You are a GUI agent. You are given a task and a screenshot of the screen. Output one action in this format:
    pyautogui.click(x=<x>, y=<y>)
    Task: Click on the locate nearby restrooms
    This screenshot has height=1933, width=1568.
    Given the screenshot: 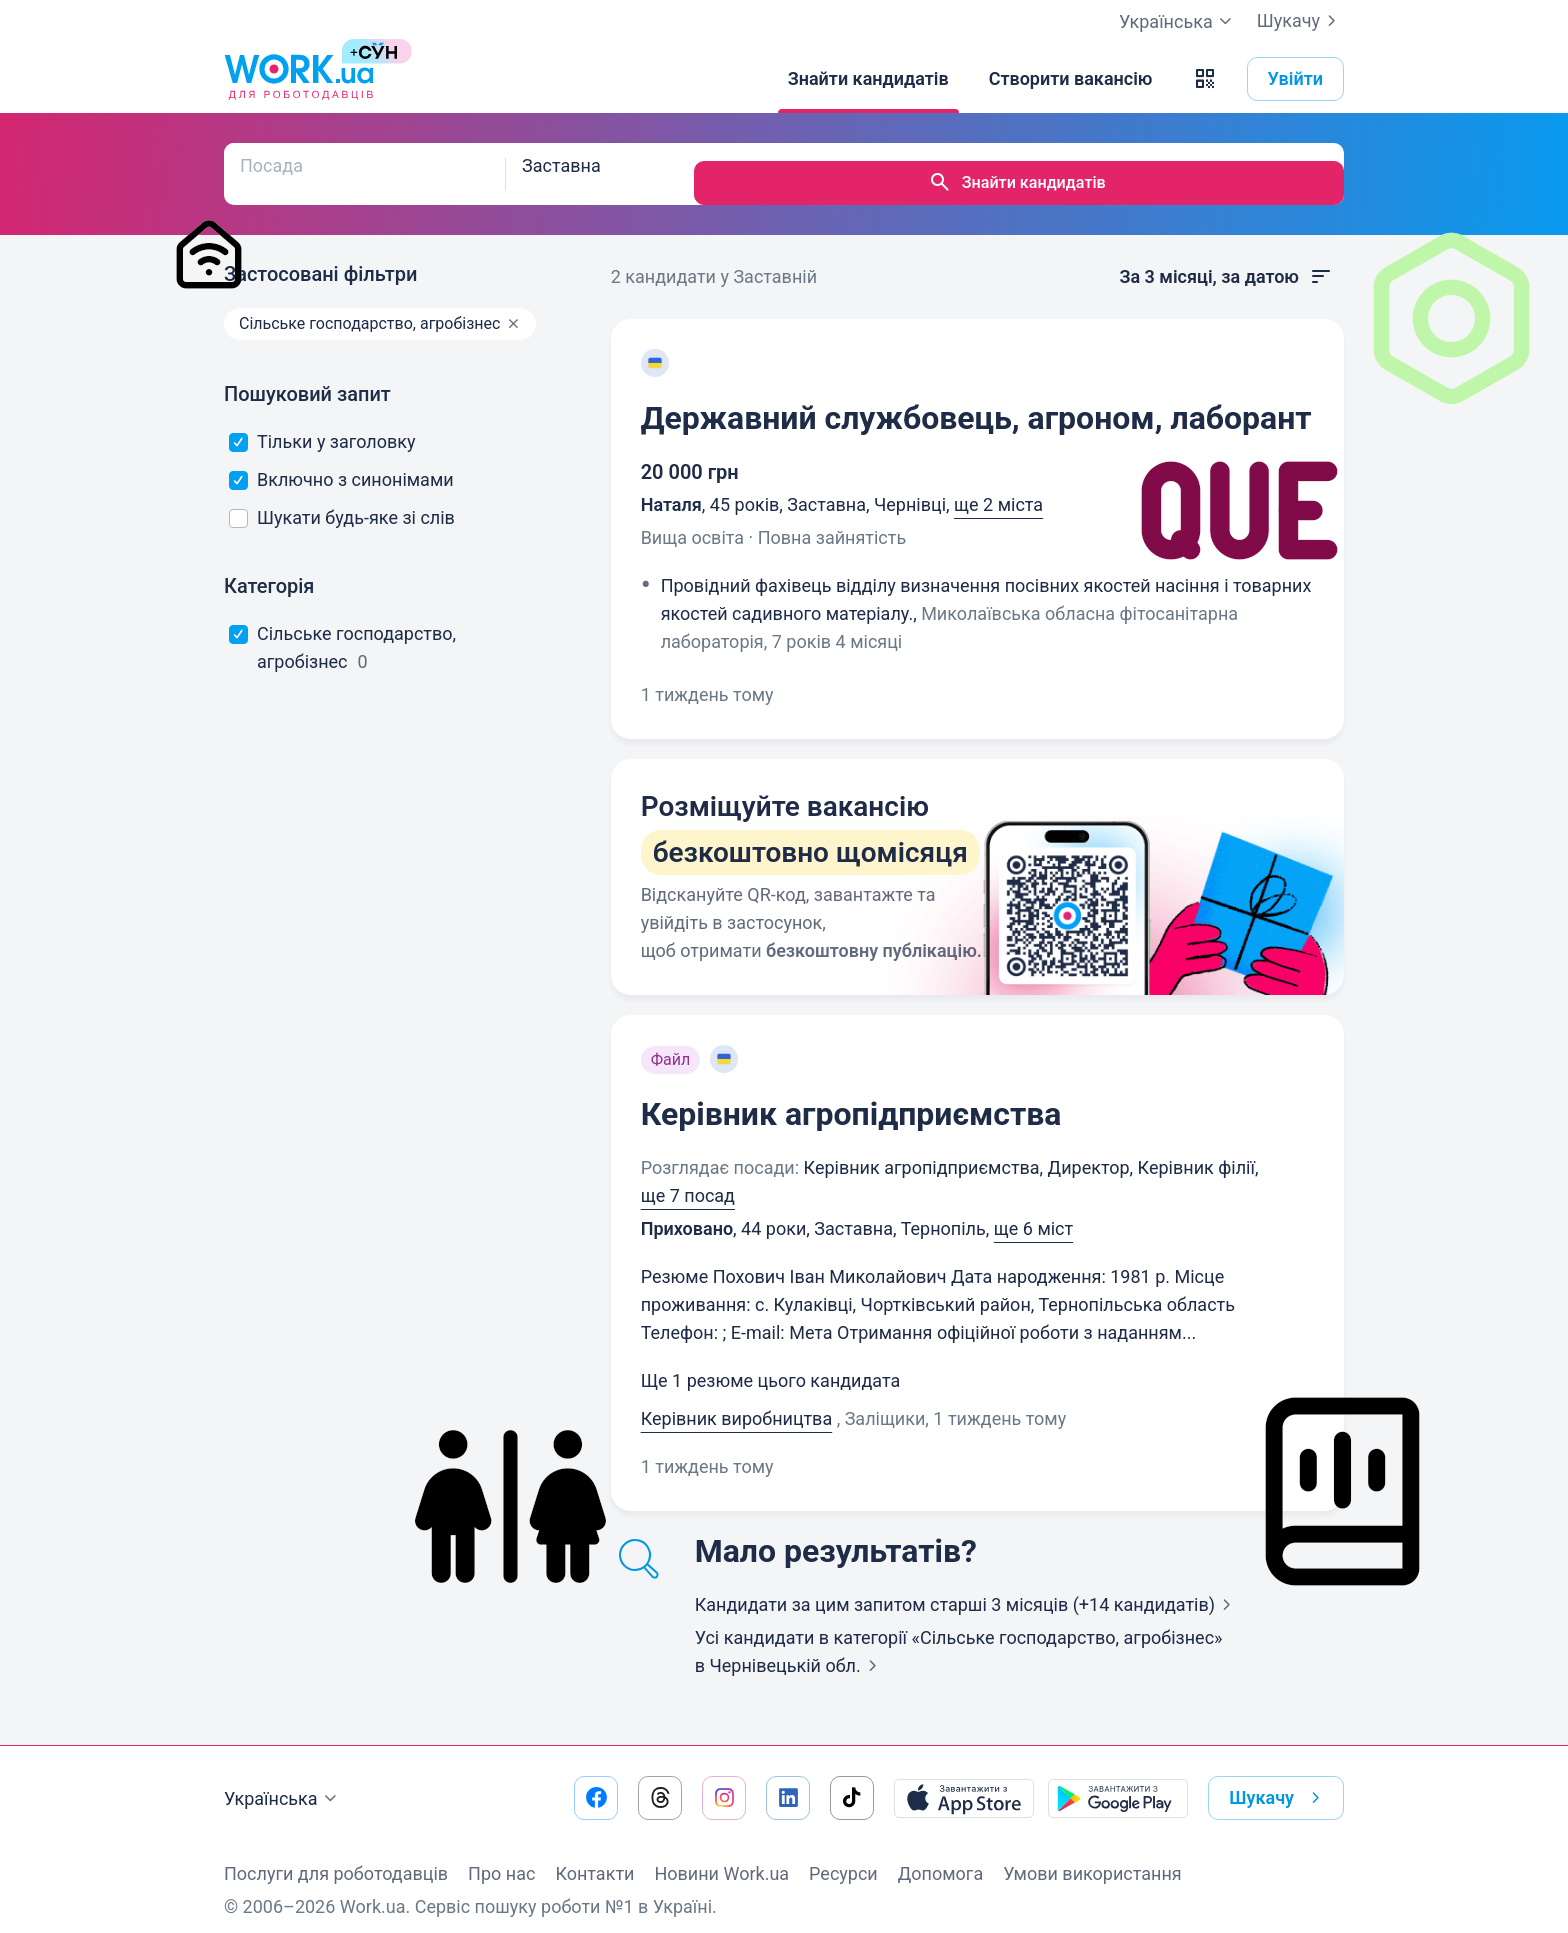 What is the action you would take?
    pyautogui.click(x=510, y=1506)
    